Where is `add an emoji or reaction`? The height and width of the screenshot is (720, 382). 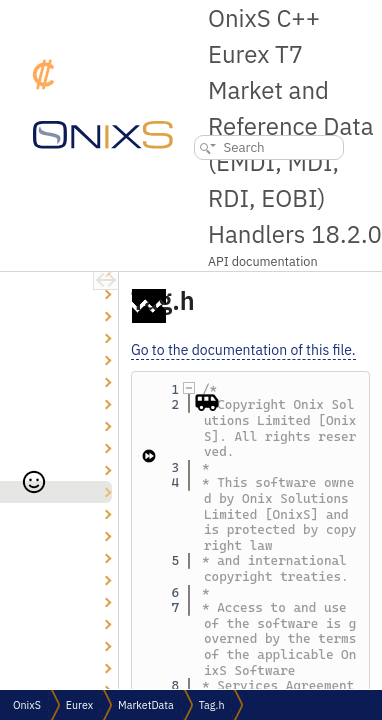
add an emoji or reaction is located at coordinates (34, 482).